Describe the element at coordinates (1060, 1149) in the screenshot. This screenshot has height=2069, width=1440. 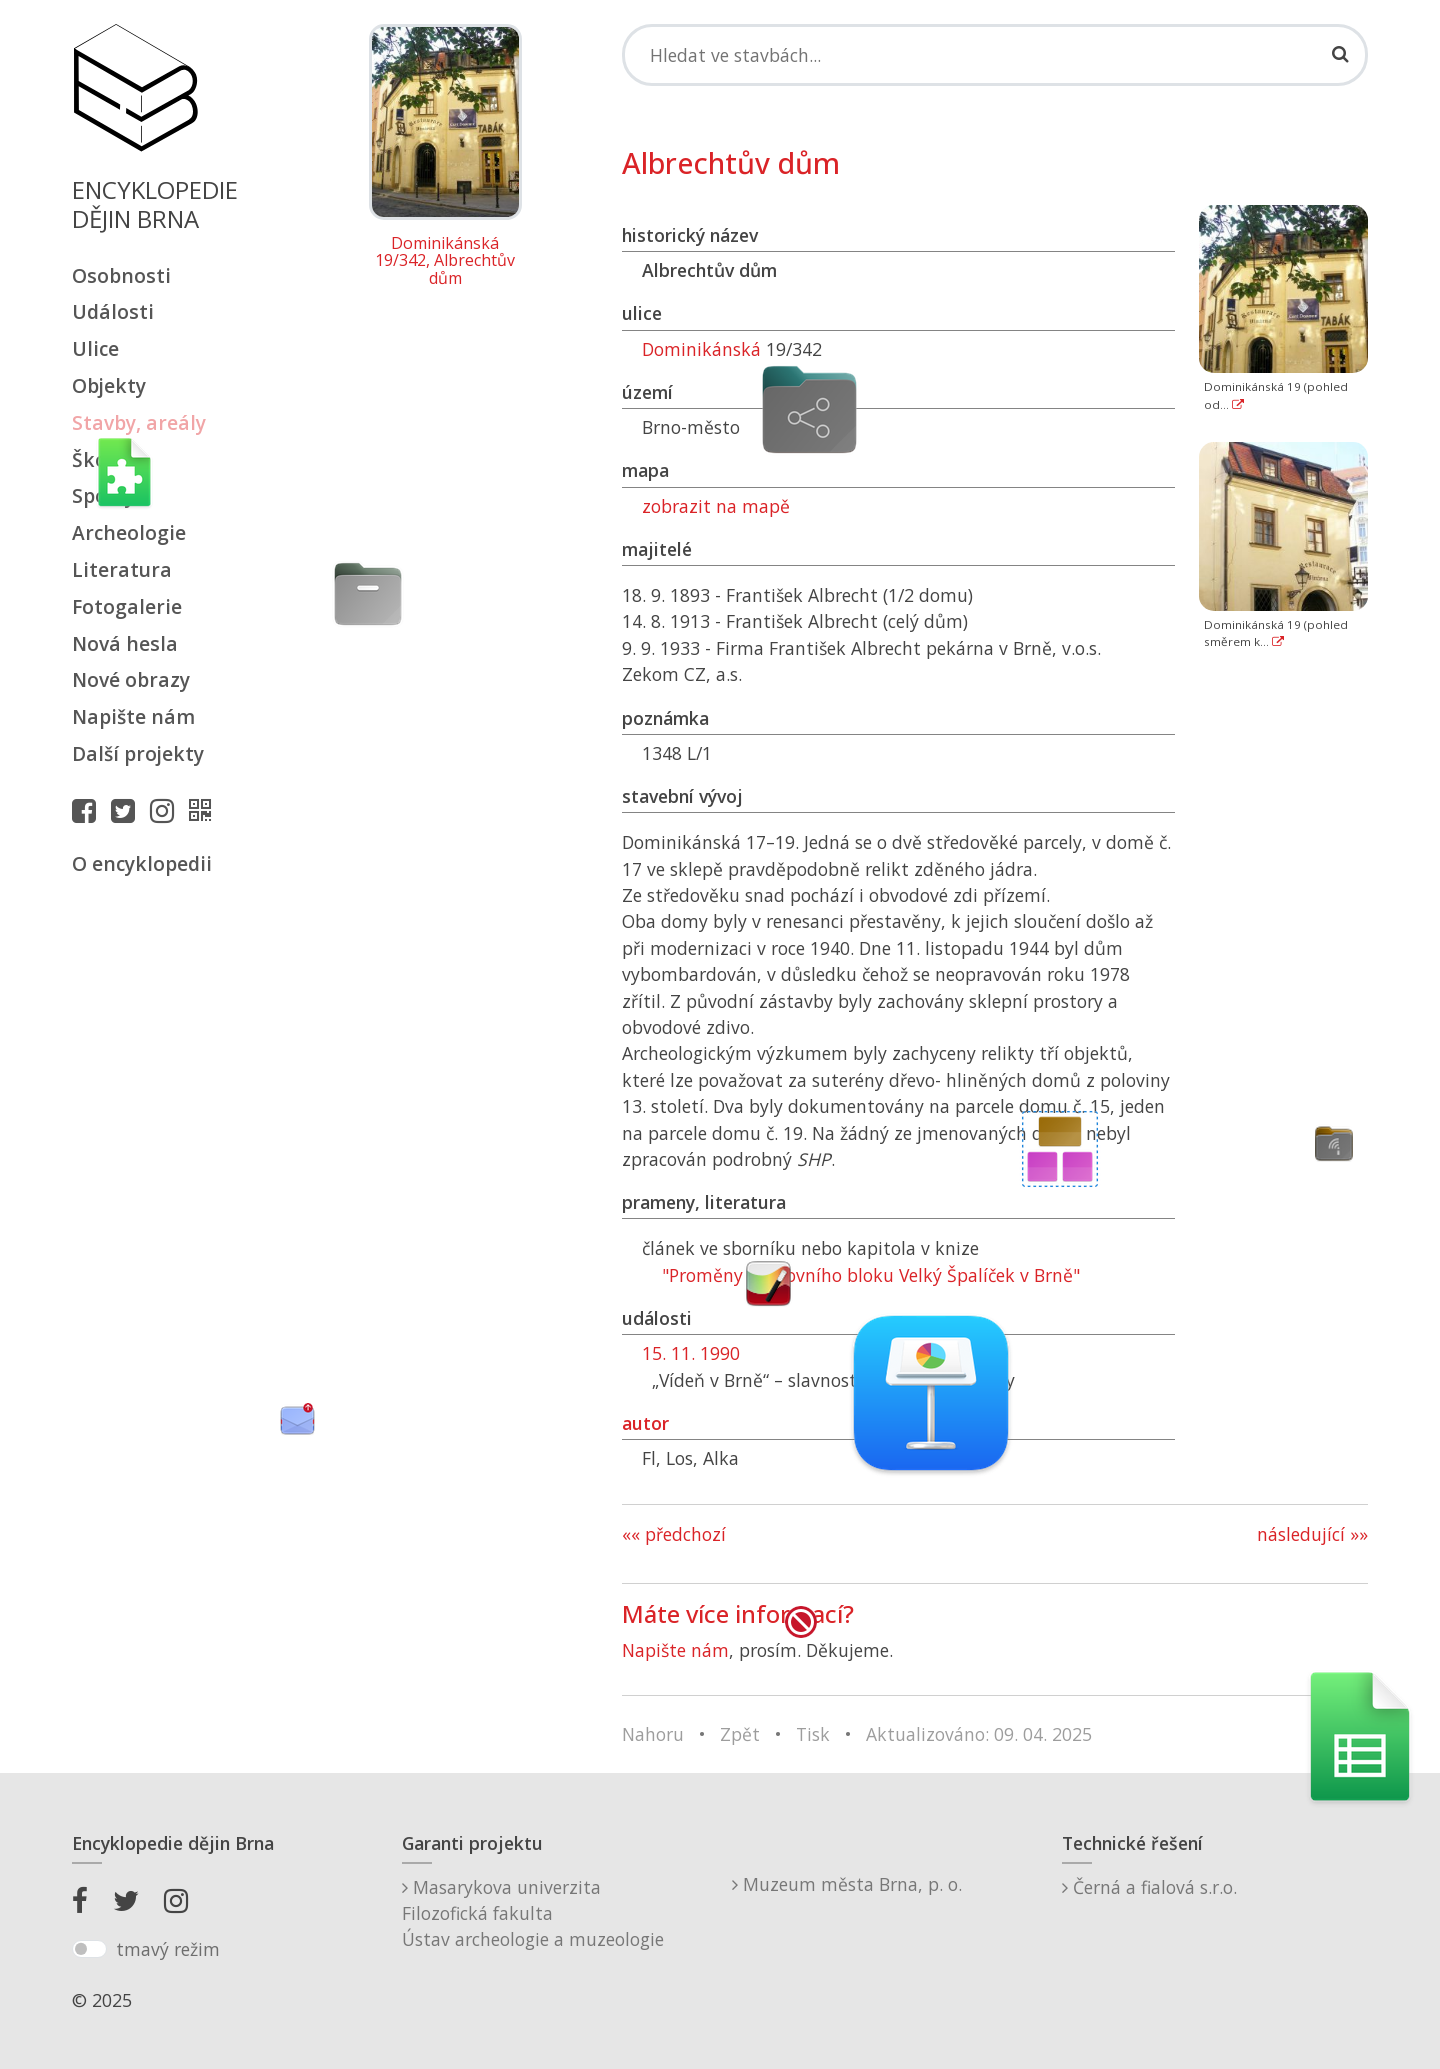
I see `select all items in the current view` at that location.